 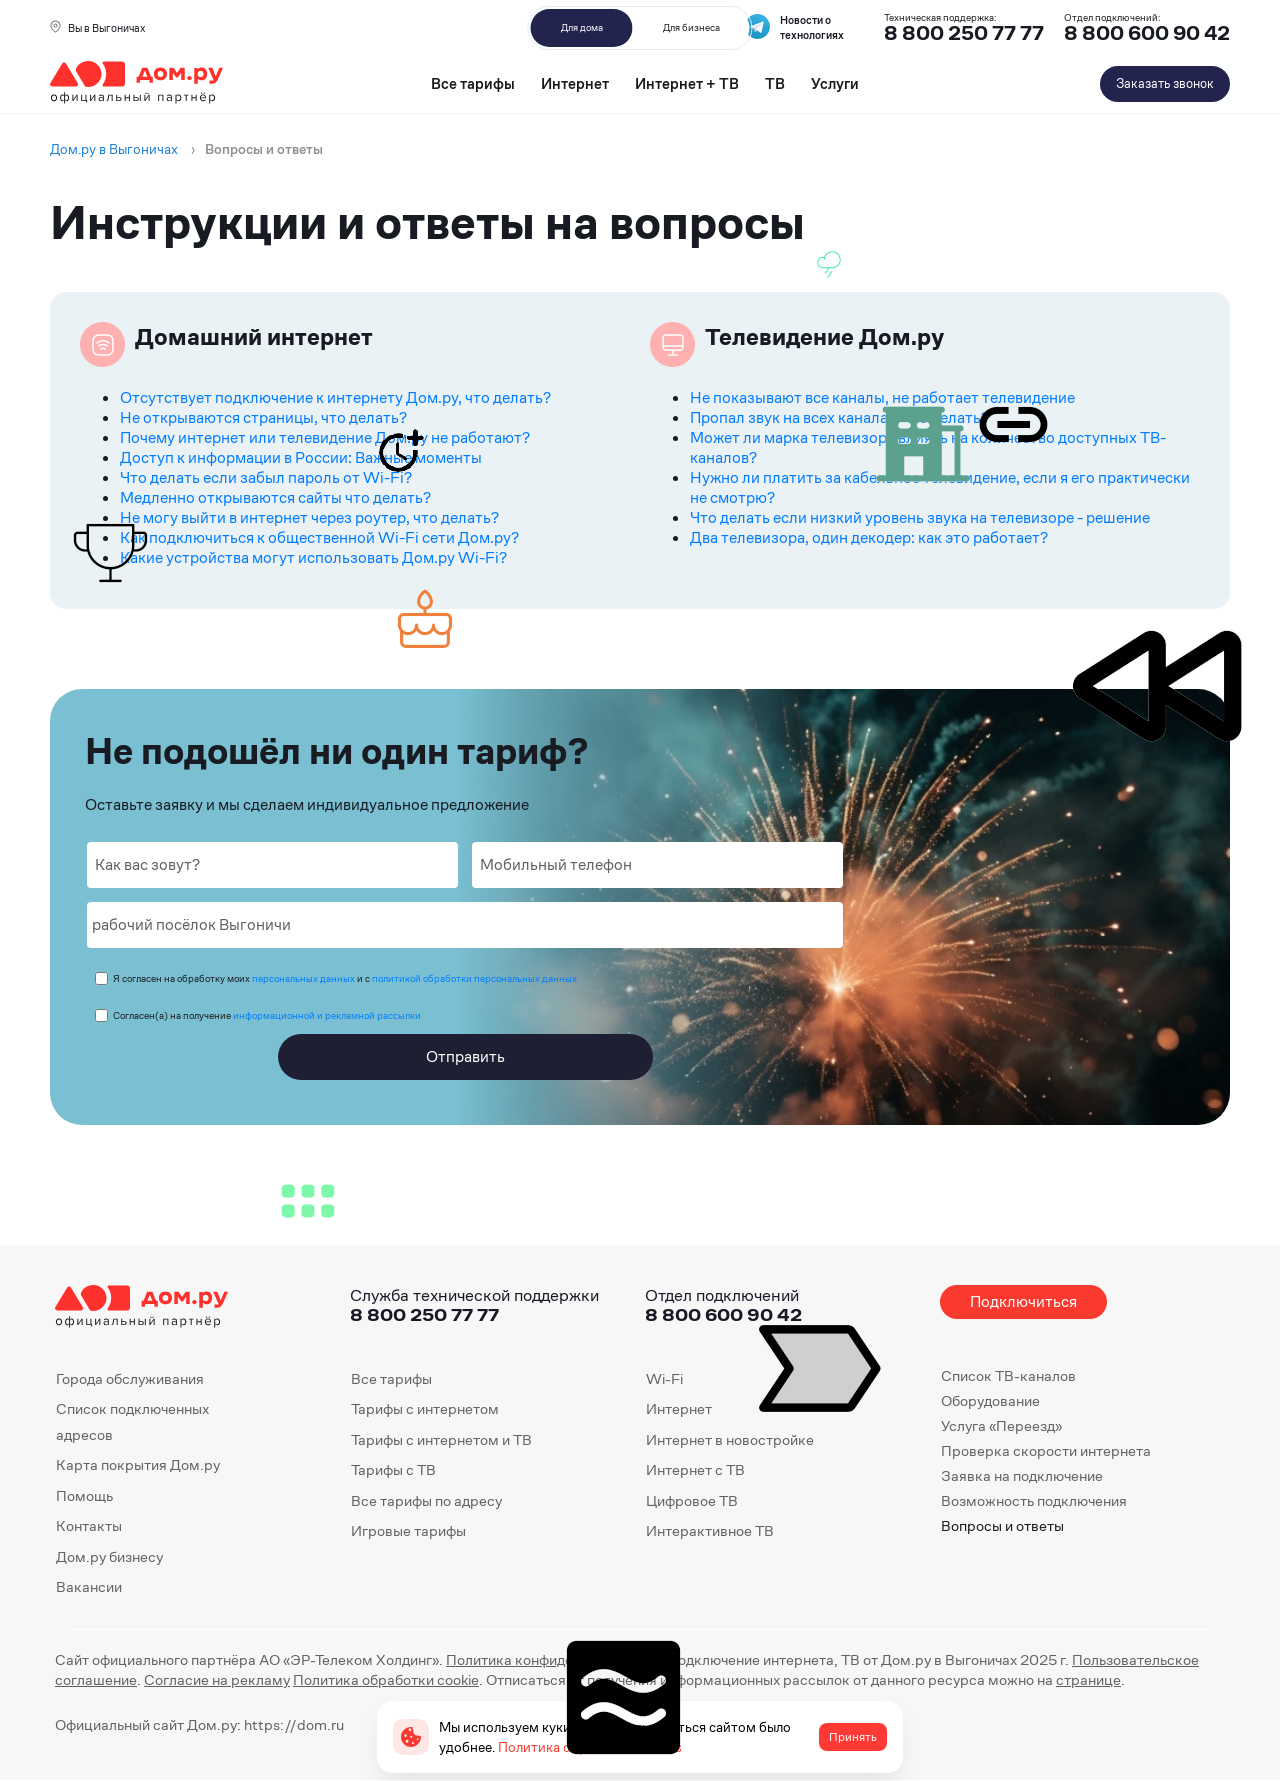 What do you see at coordinates (110, 550) in the screenshot?
I see `view achievements or awards` at bounding box center [110, 550].